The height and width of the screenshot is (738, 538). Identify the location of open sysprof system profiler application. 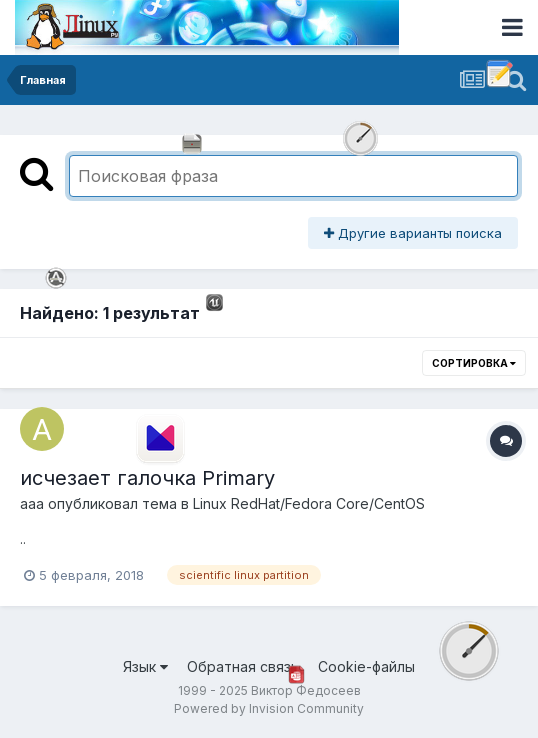
(360, 138).